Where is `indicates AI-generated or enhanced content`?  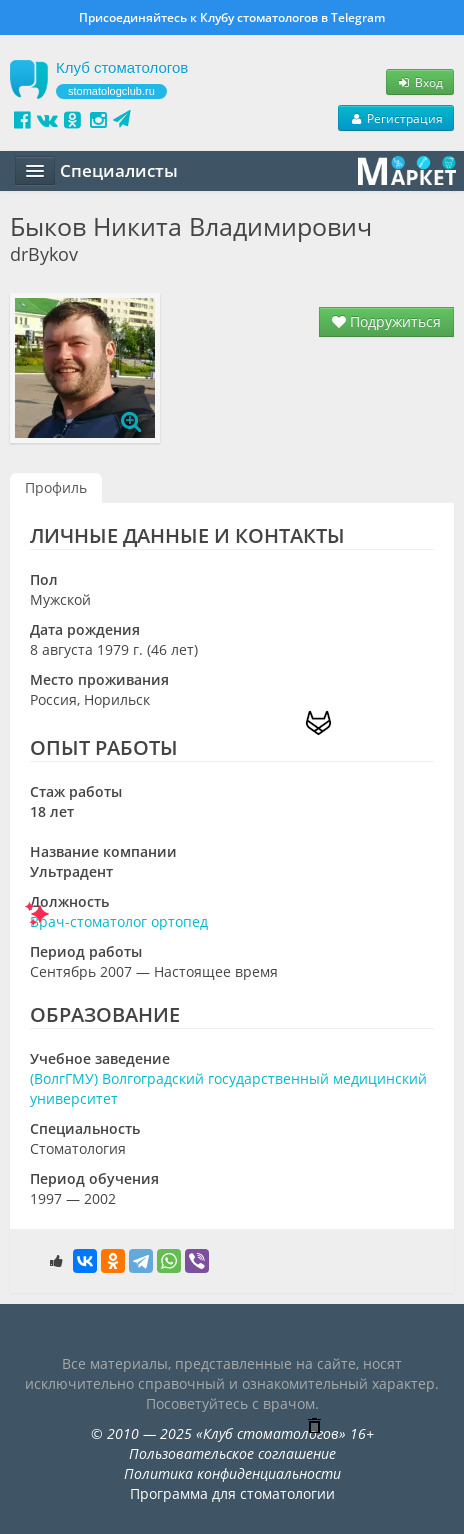
indicates AI-generated or enhanced content is located at coordinates (37, 914).